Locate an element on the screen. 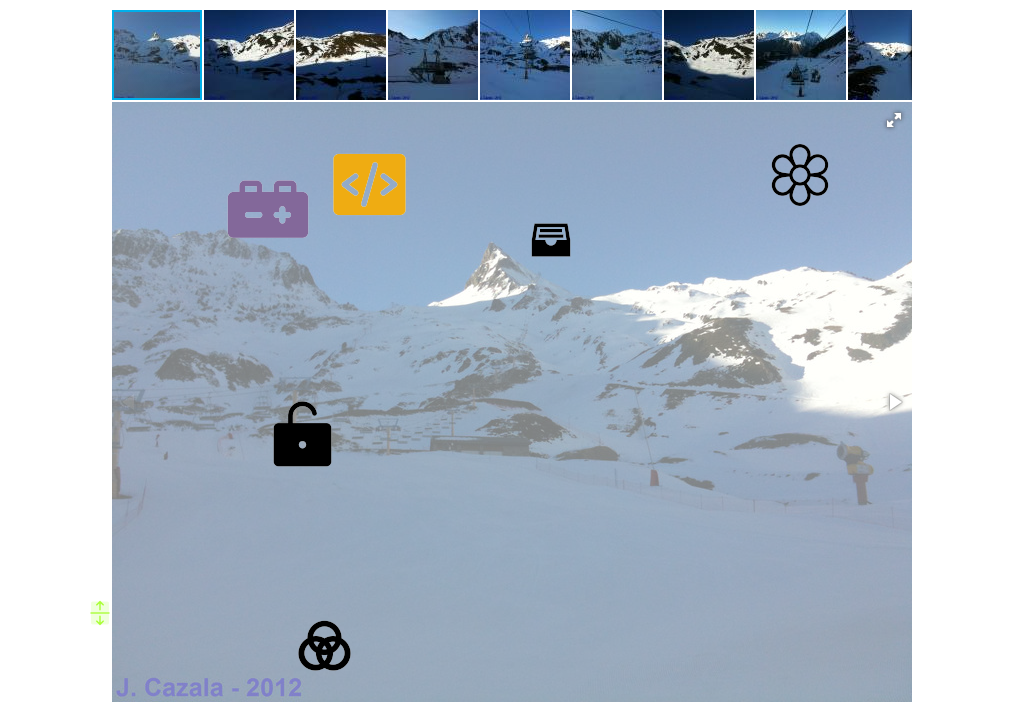 Image resolution: width=1024 pixels, height=720 pixels. view or edit source code is located at coordinates (369, 184).